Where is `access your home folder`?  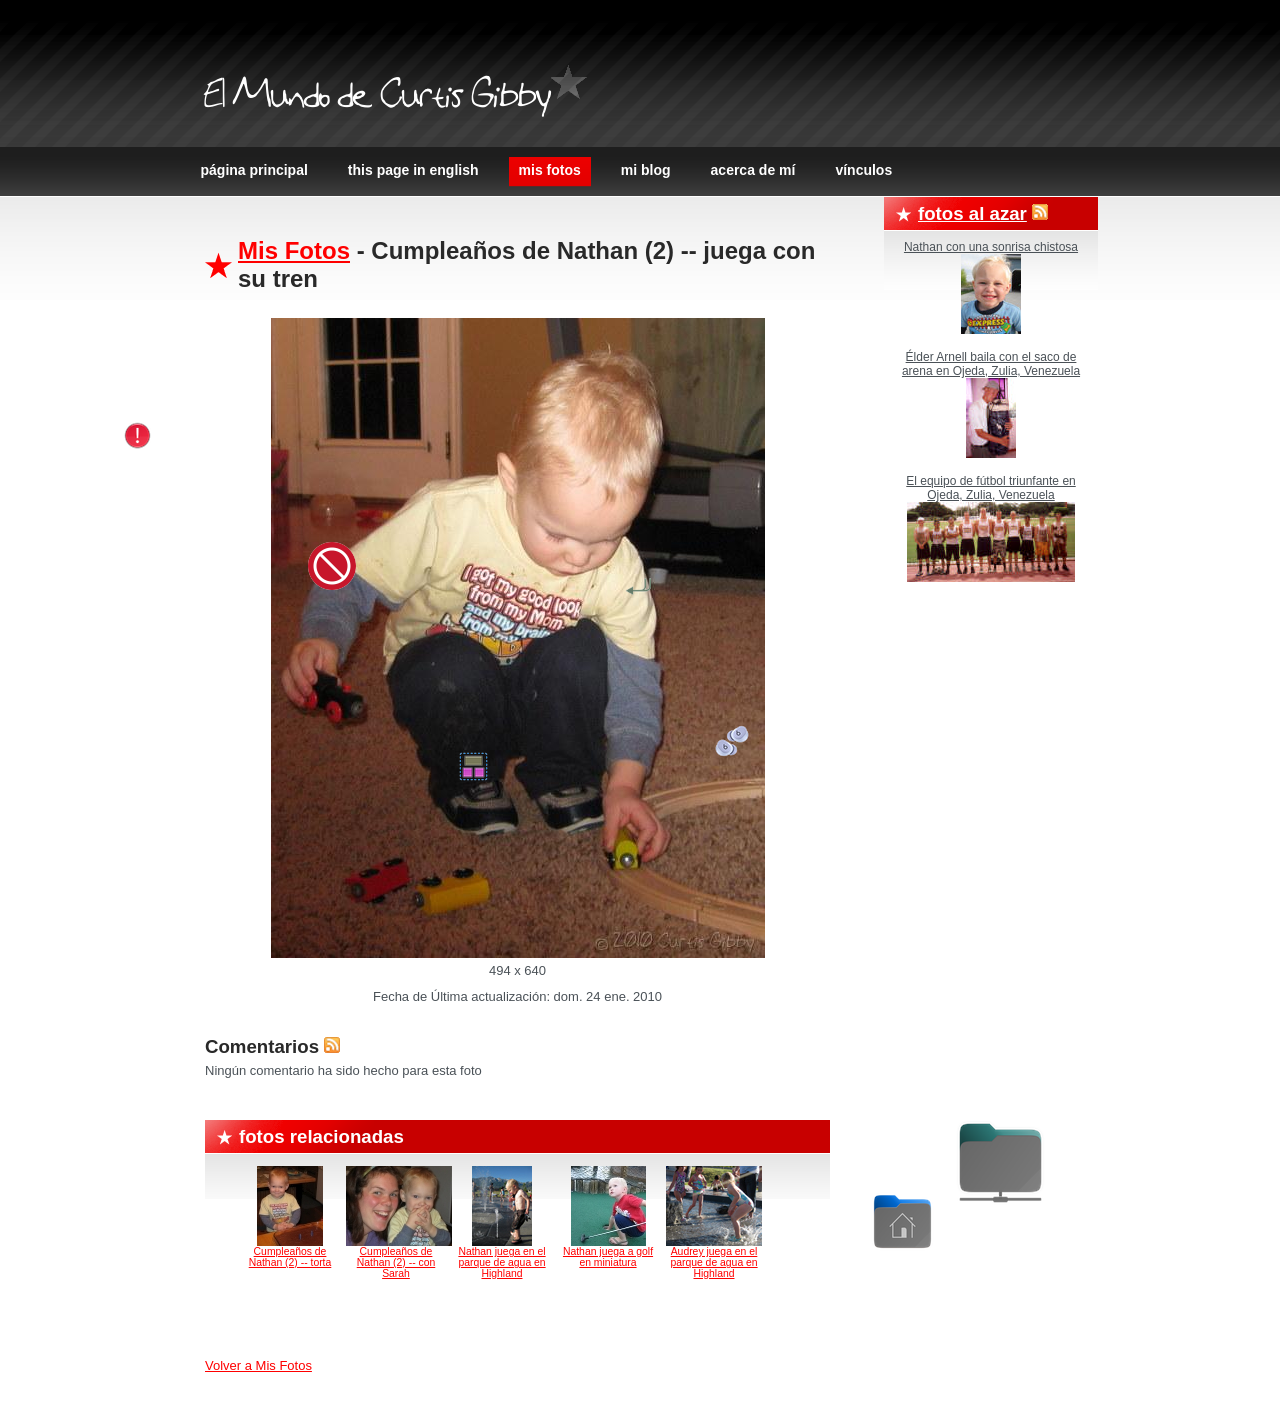
access your home folder is located at coordinates (902, 1221).